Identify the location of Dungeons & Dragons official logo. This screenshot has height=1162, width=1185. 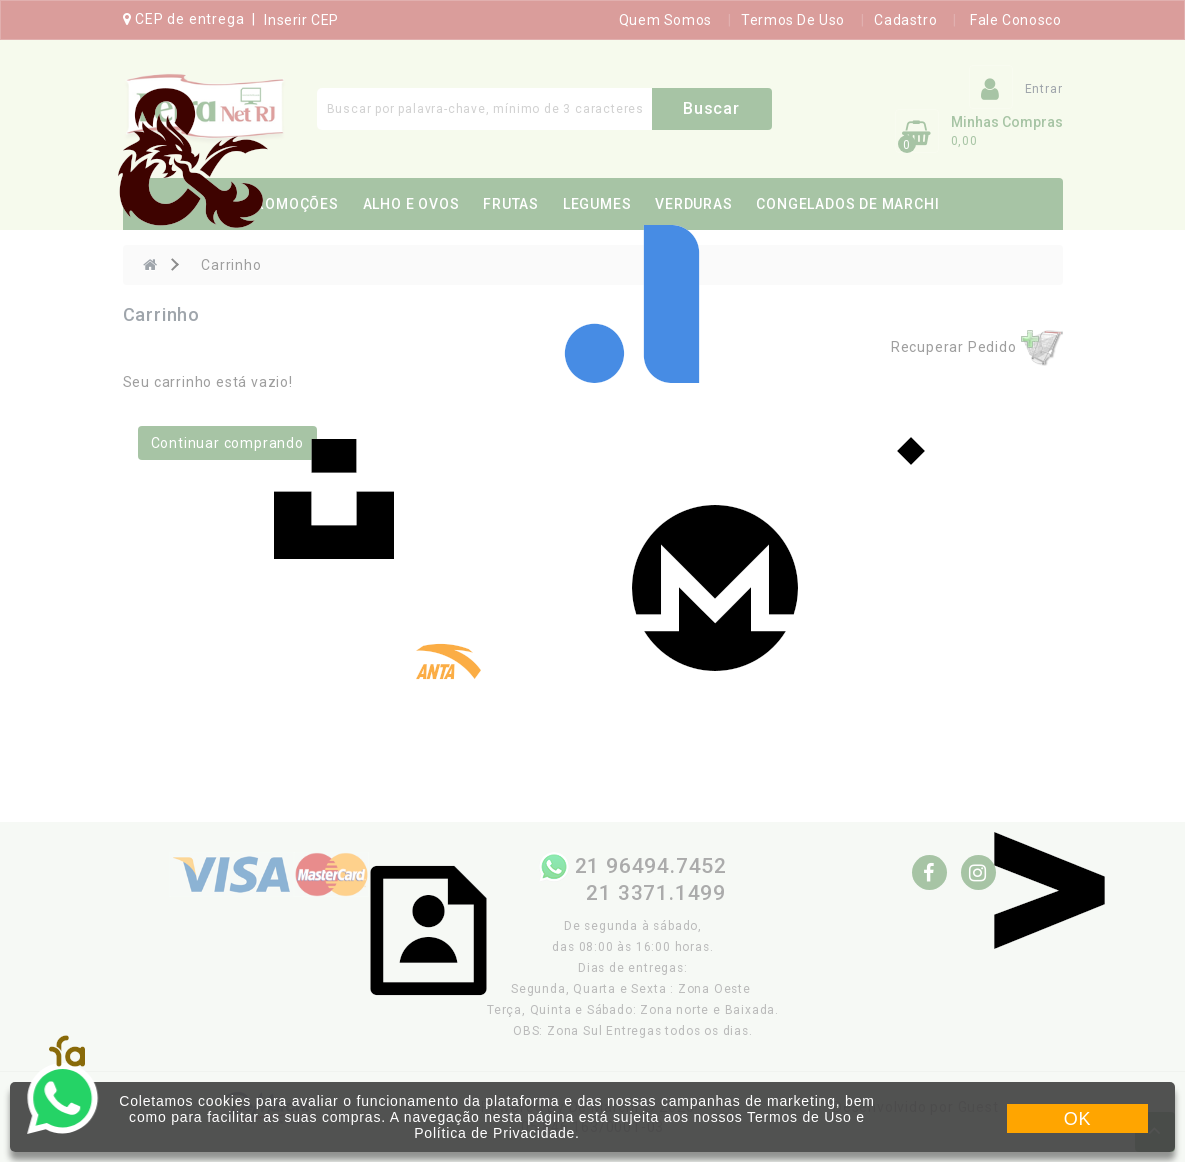
(193, 158).